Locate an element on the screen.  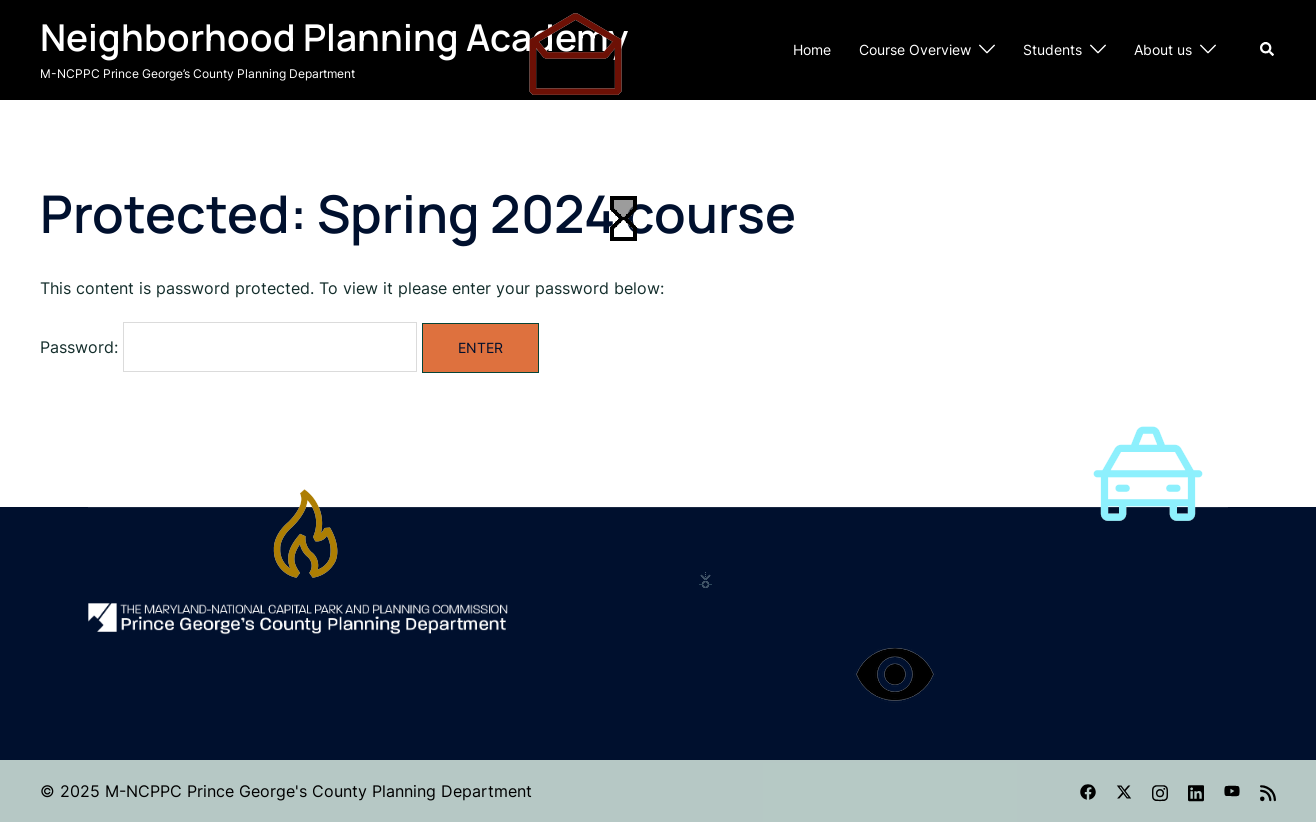
indicates time remaining or process starting is located at coordinates (623, 218).